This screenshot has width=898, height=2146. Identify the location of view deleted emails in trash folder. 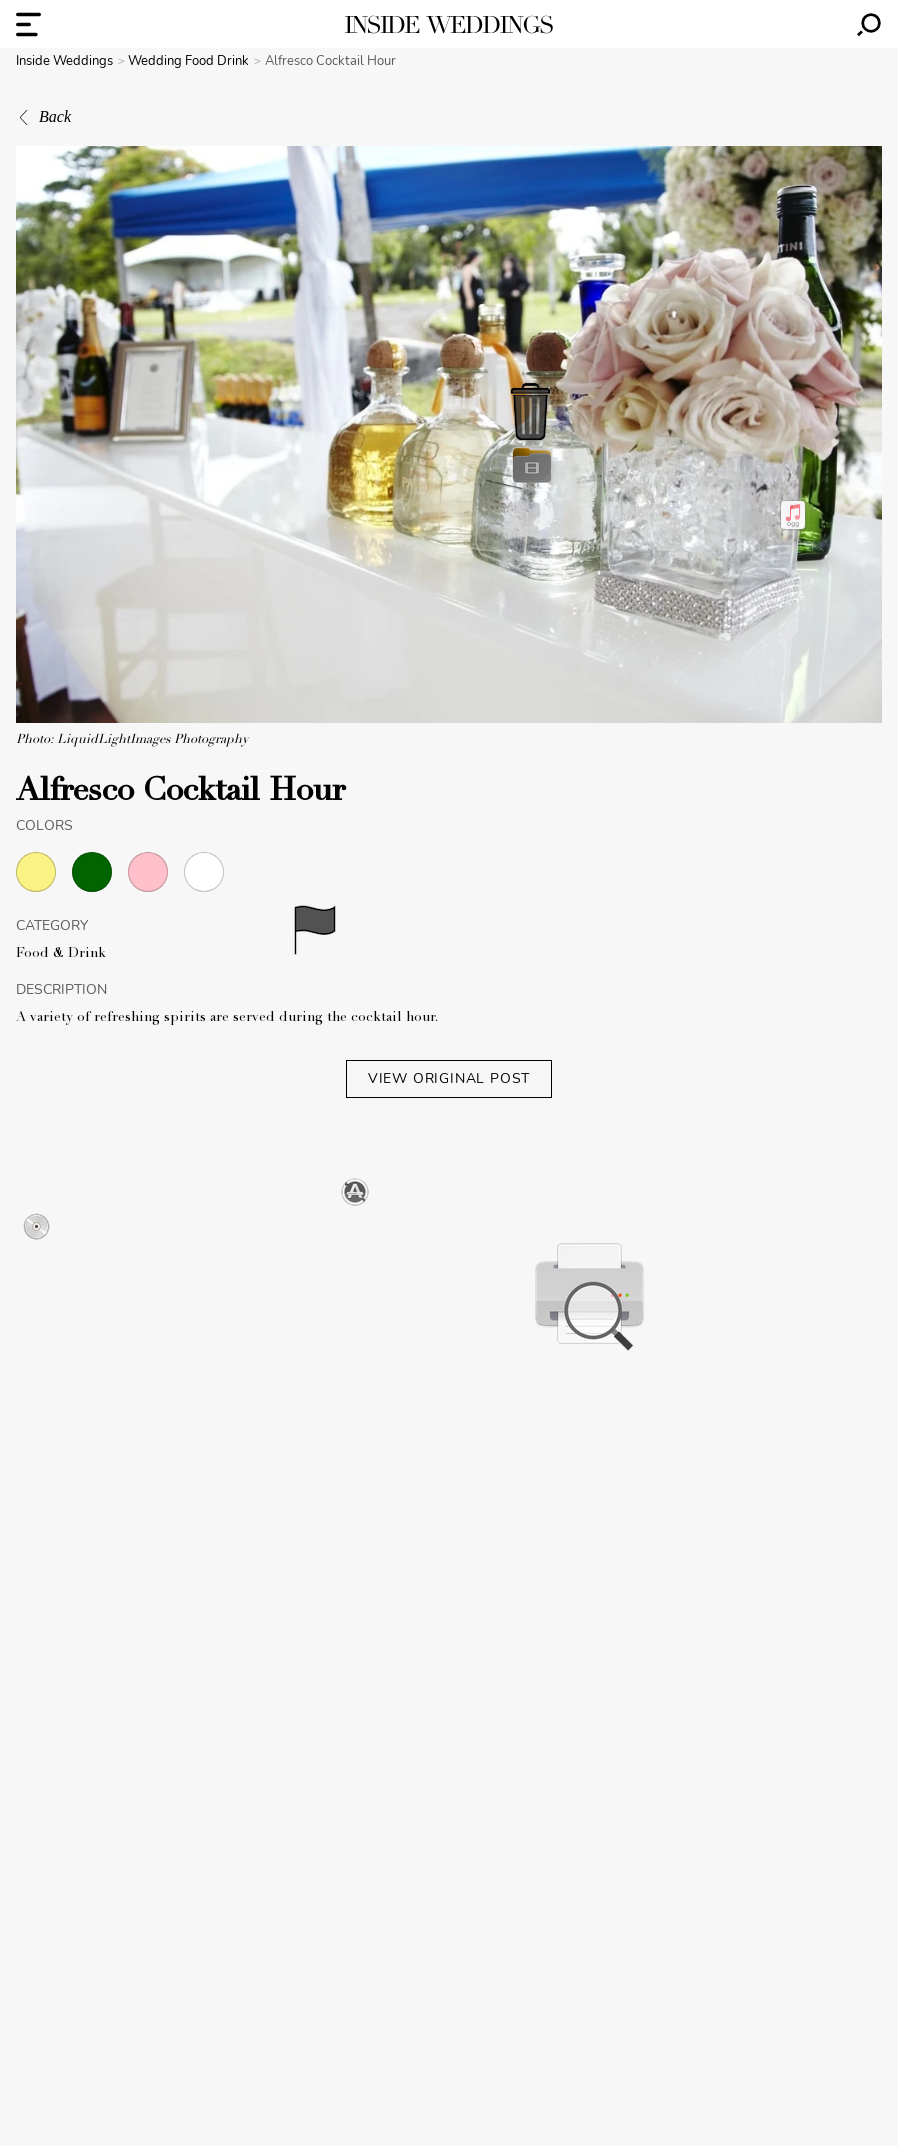
(530, 411).